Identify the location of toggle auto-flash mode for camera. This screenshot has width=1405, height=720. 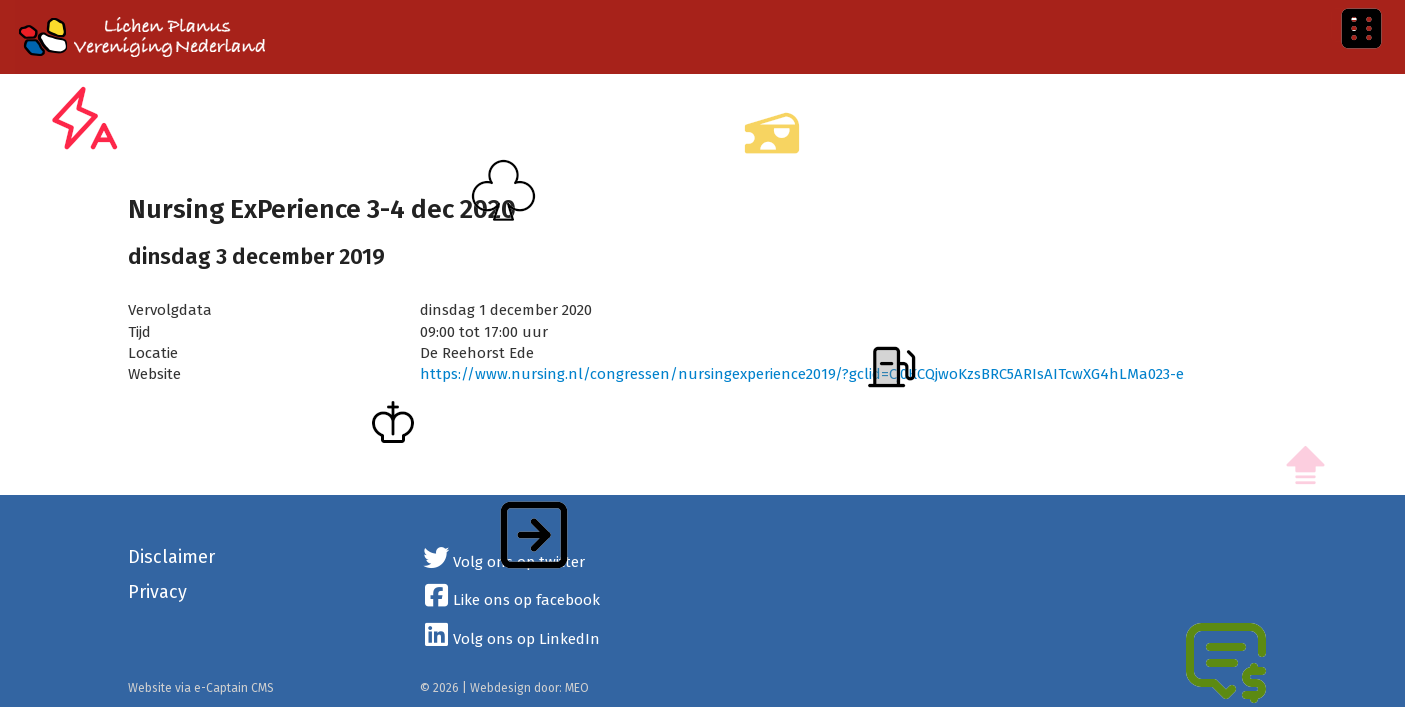
(83, 120).